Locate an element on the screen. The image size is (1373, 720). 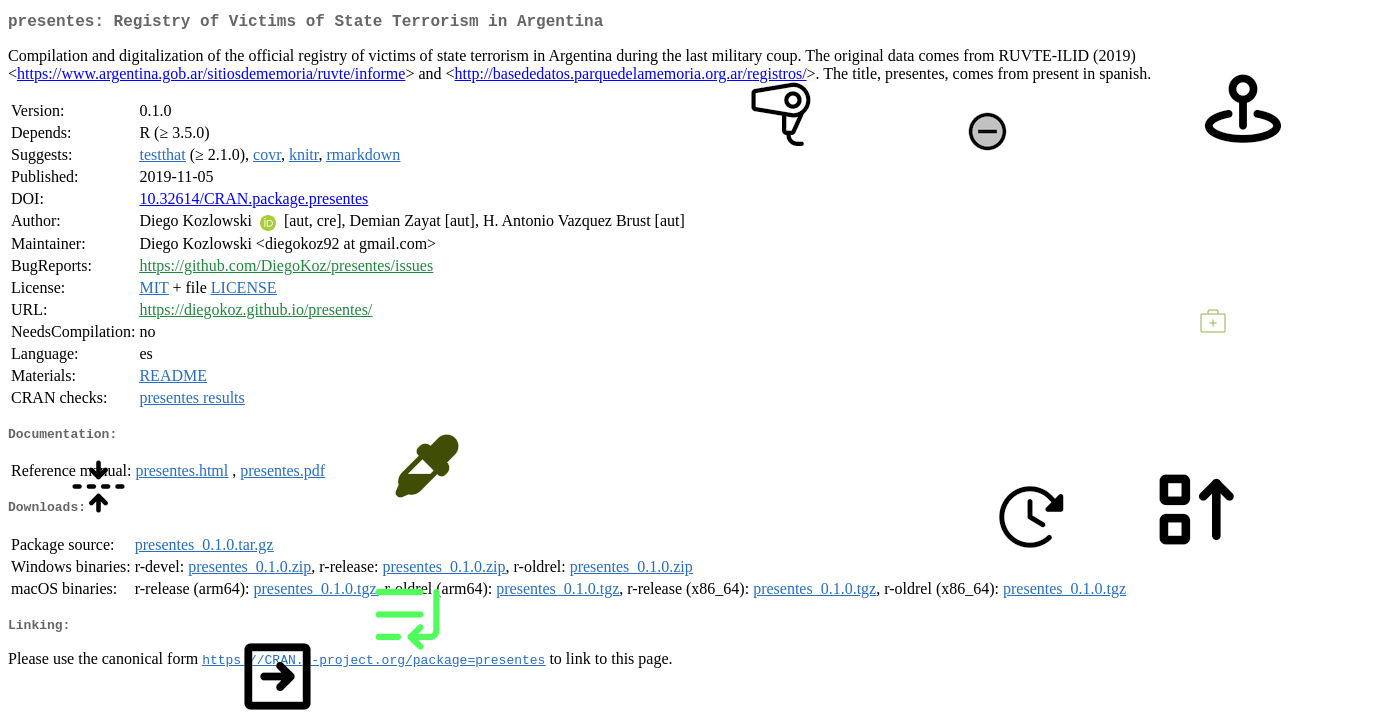
navigate to the next screen or step is located at coordinates (277, 676).